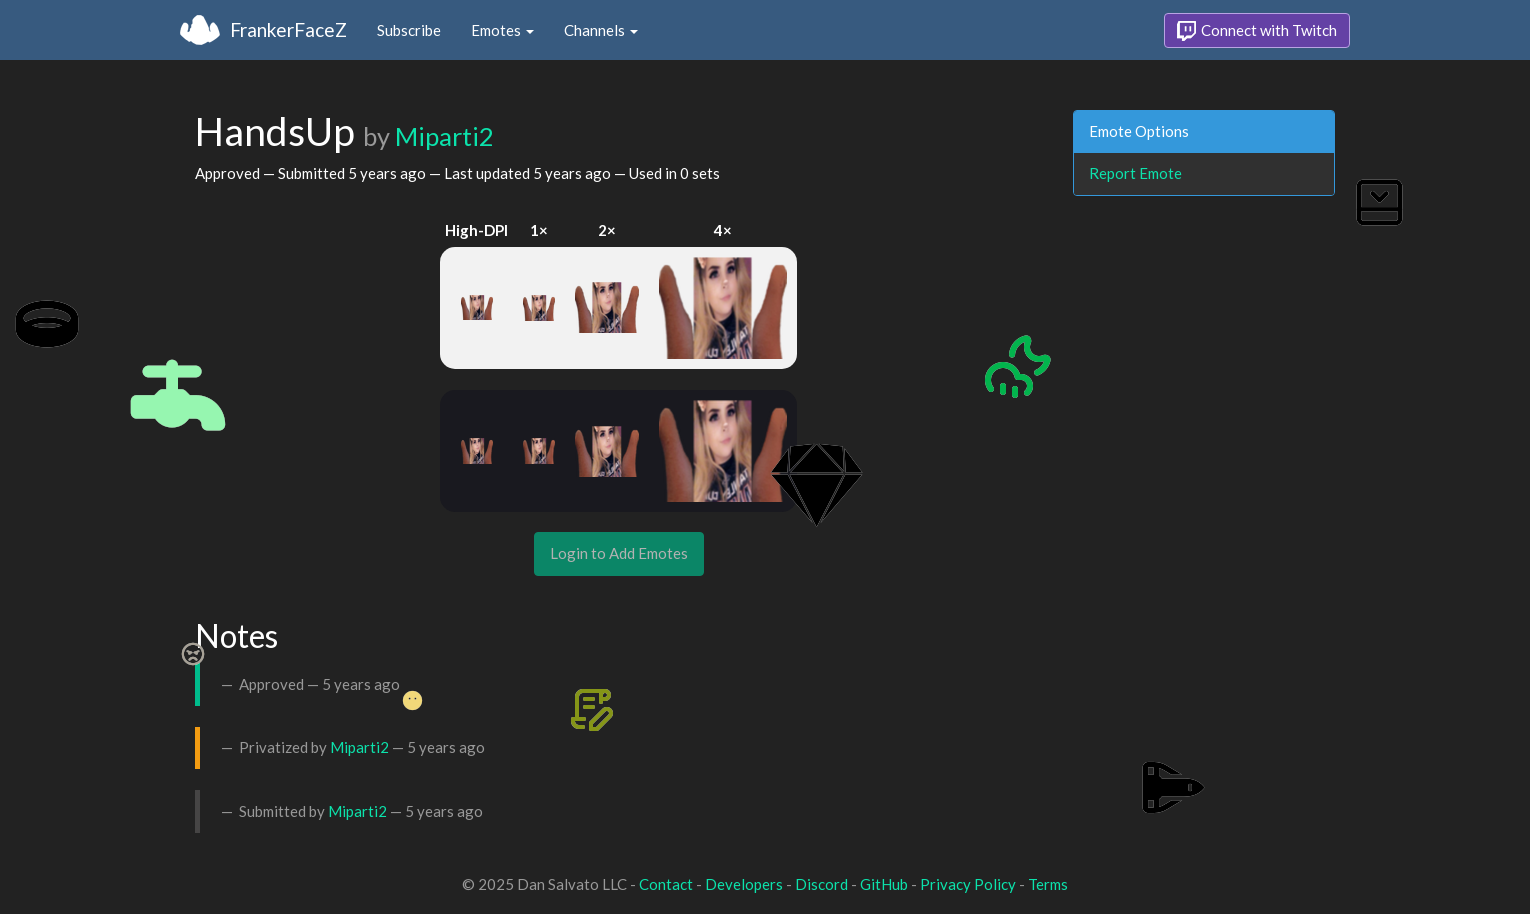 The height and width of the screenshot is (914, 1530). I want to click on collapse bottom panel, so click(1379, 202).